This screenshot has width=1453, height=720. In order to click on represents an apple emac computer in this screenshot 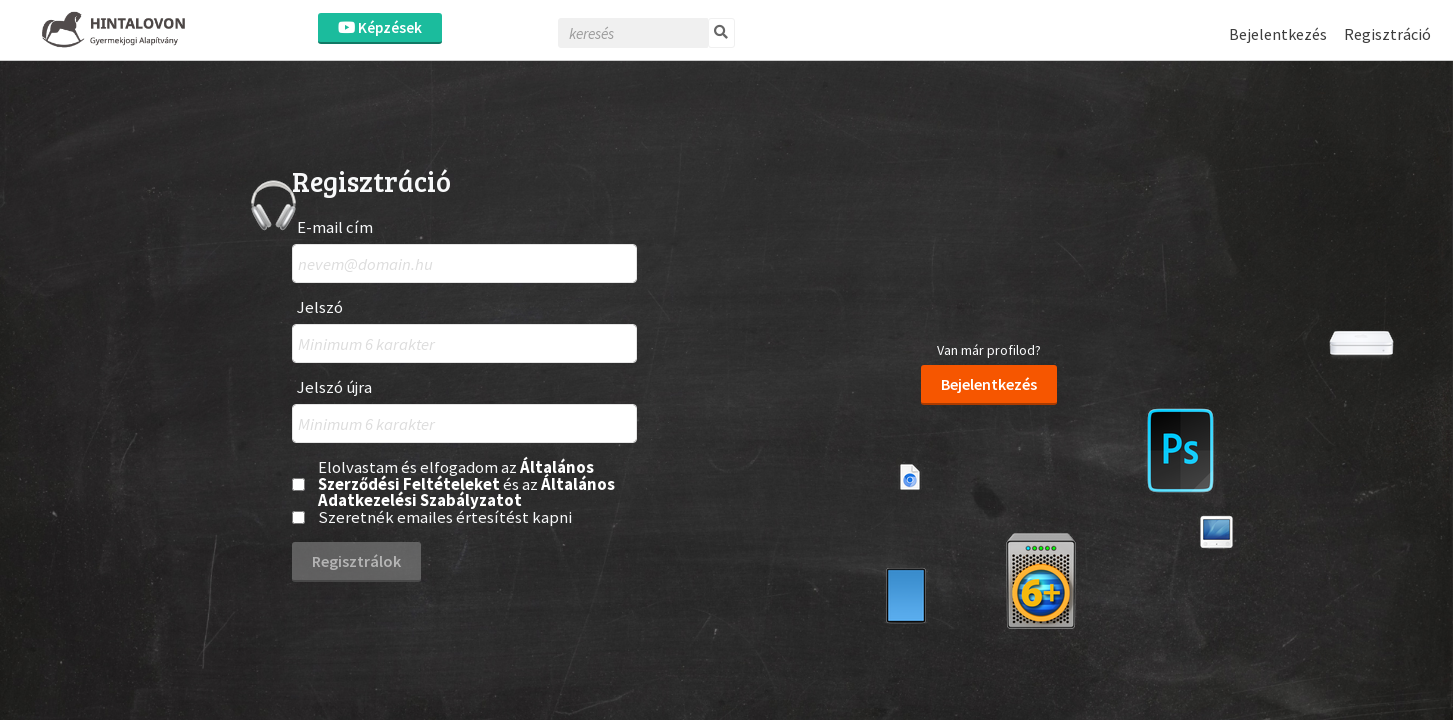, I will do `click(1216, 532)`.